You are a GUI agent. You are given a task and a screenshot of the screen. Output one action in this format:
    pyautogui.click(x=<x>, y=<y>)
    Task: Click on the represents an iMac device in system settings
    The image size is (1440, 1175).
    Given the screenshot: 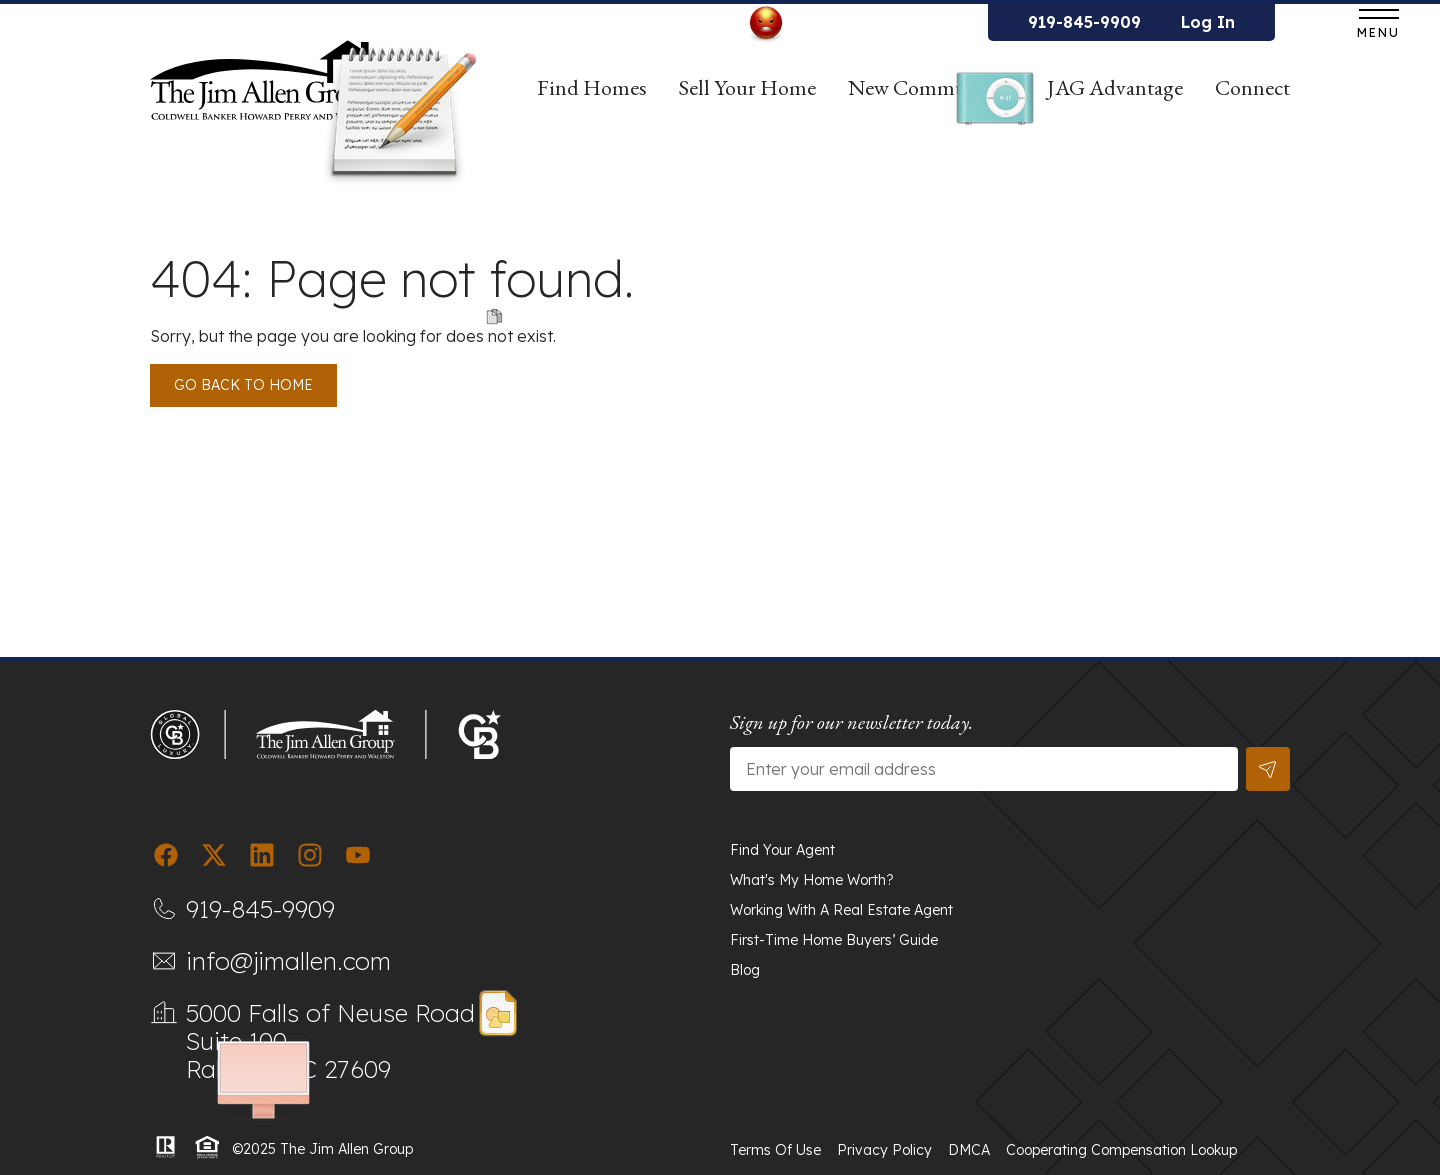 What is the action you would take?
    pyautogui.click(x=263, y=1078)
    